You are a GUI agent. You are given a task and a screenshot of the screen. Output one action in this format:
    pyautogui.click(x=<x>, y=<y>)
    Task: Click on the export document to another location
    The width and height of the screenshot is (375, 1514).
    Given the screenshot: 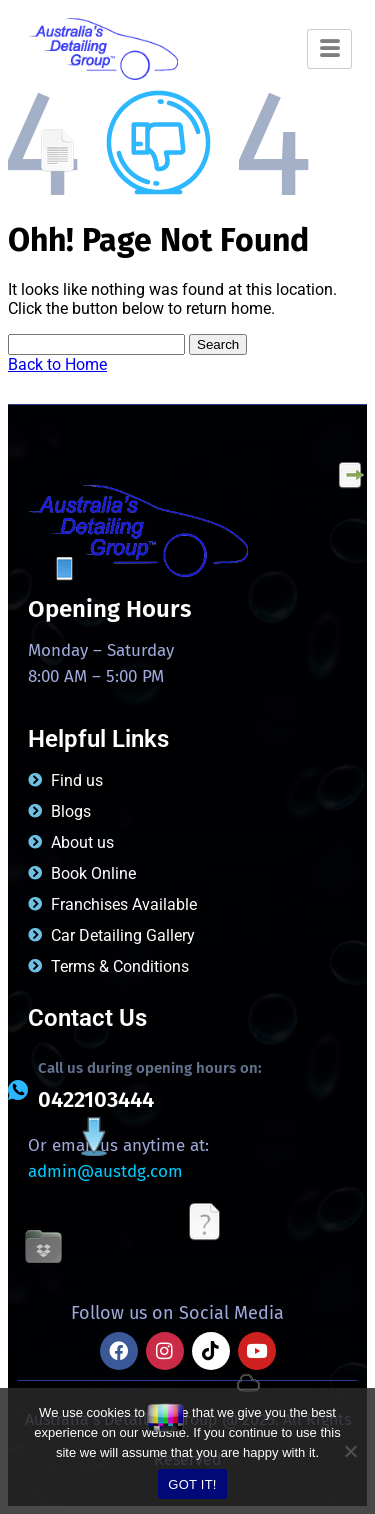 What is the action you would take?
    pyautogui.click(x=350, y=475)
    